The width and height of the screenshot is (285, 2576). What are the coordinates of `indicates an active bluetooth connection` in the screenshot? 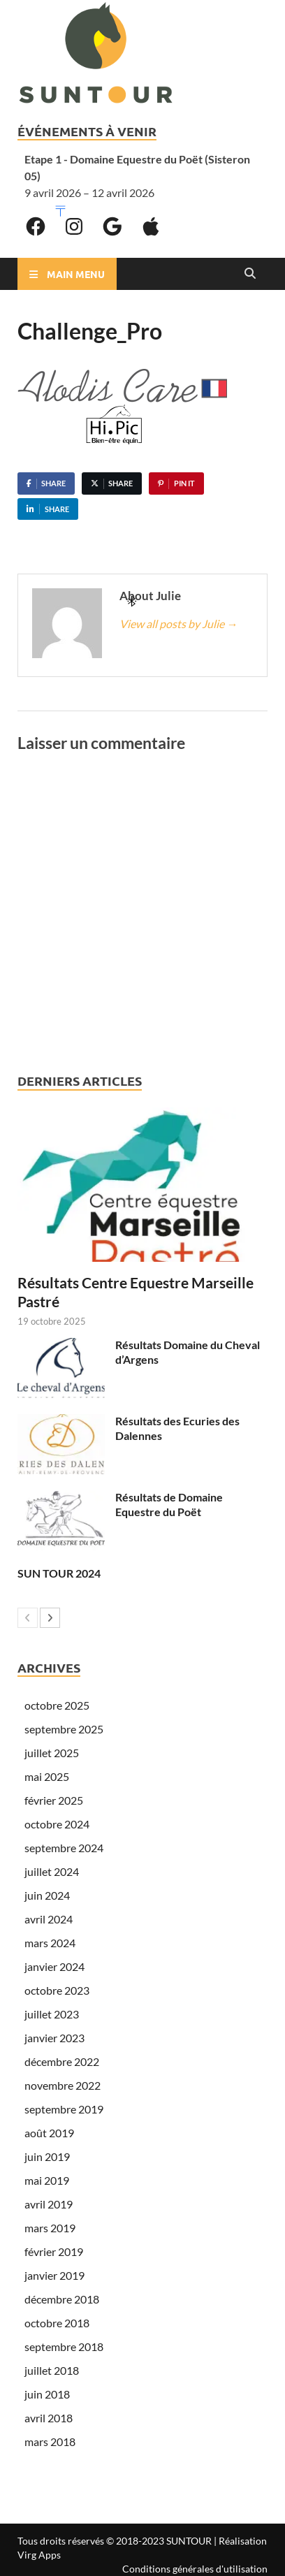 It's located at (131, 601).